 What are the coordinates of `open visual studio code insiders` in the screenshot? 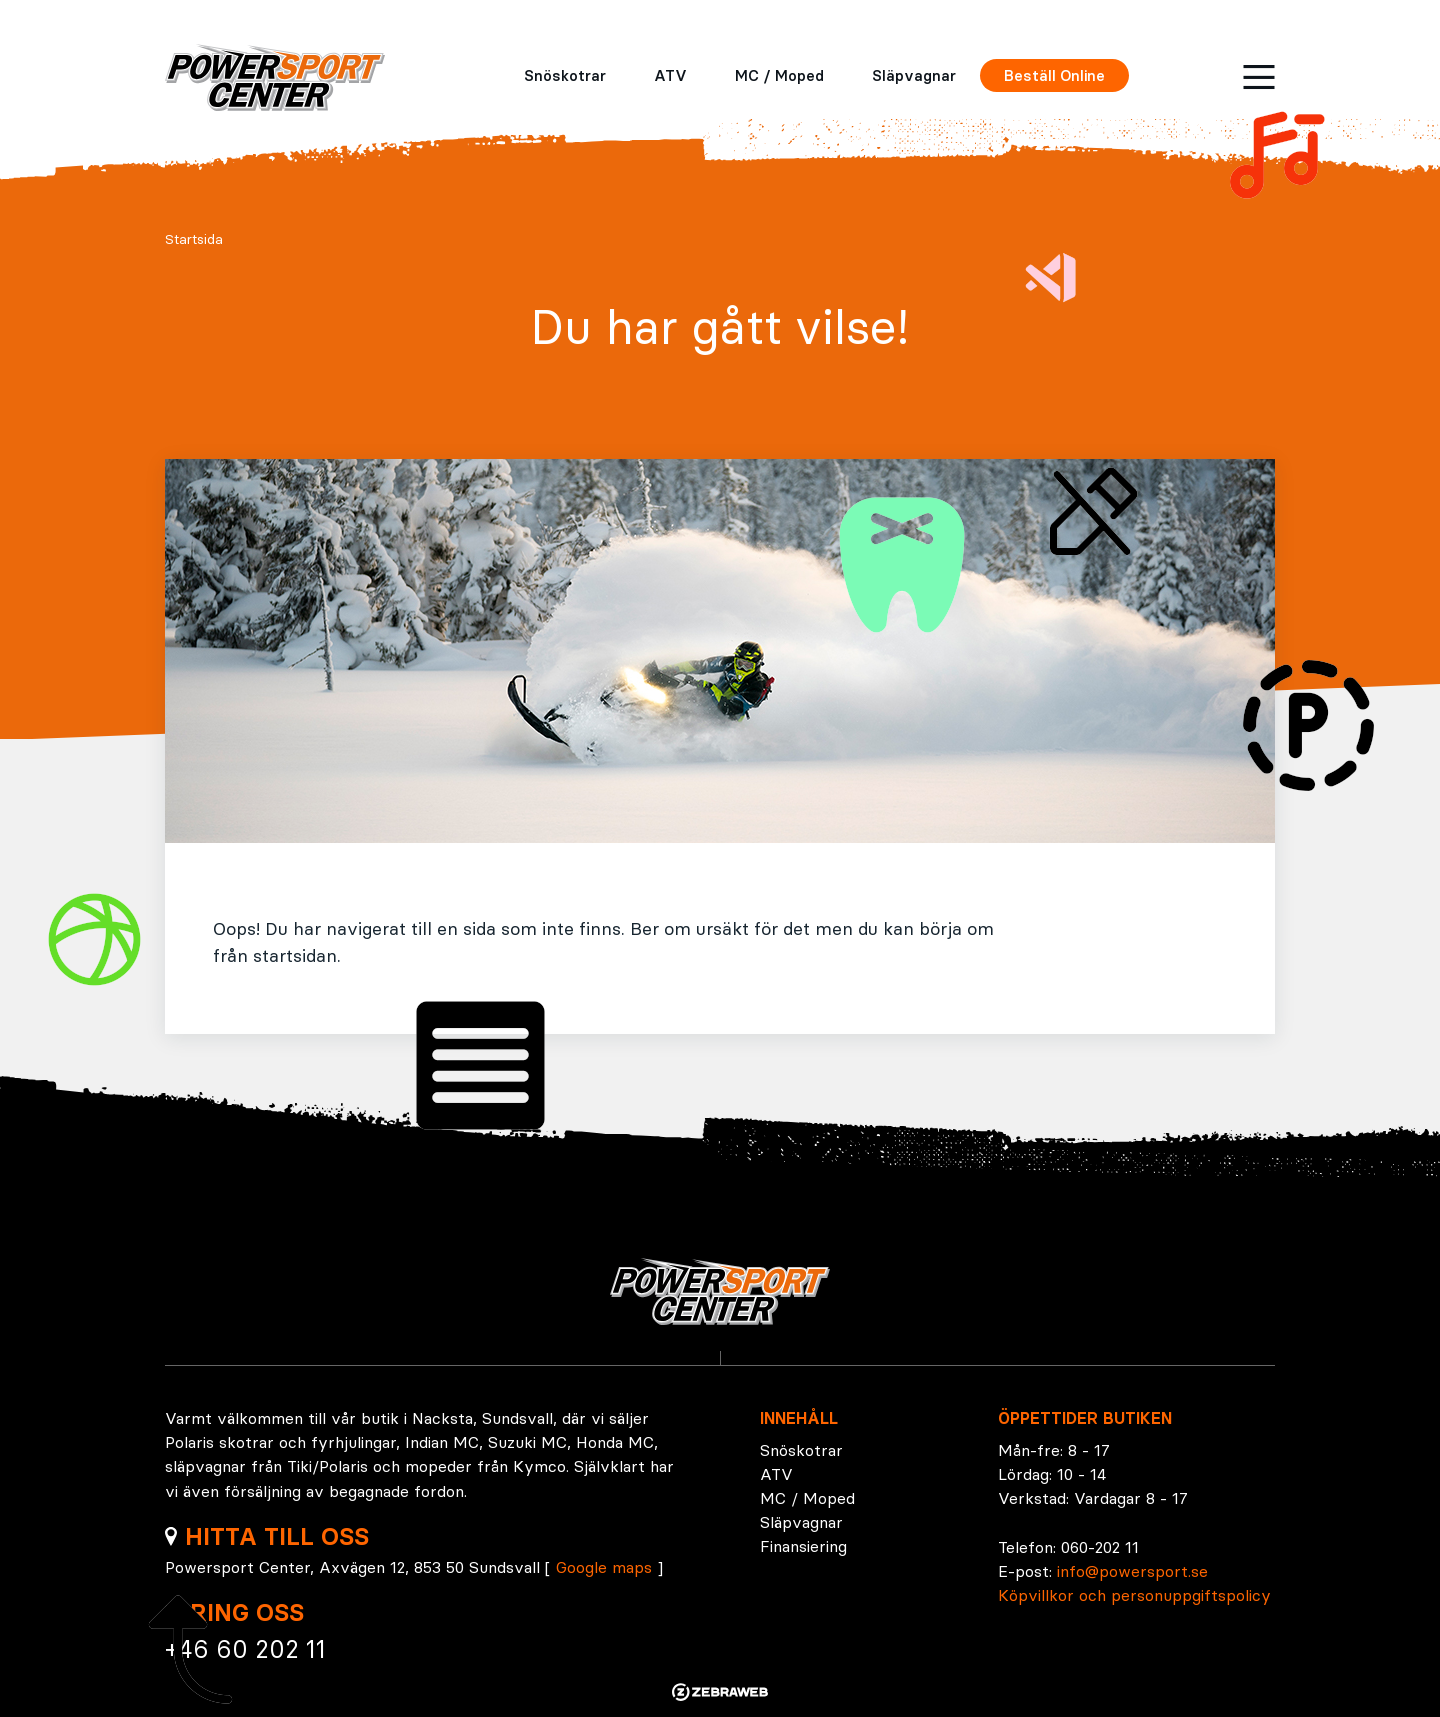 It's located at (1052, 279).